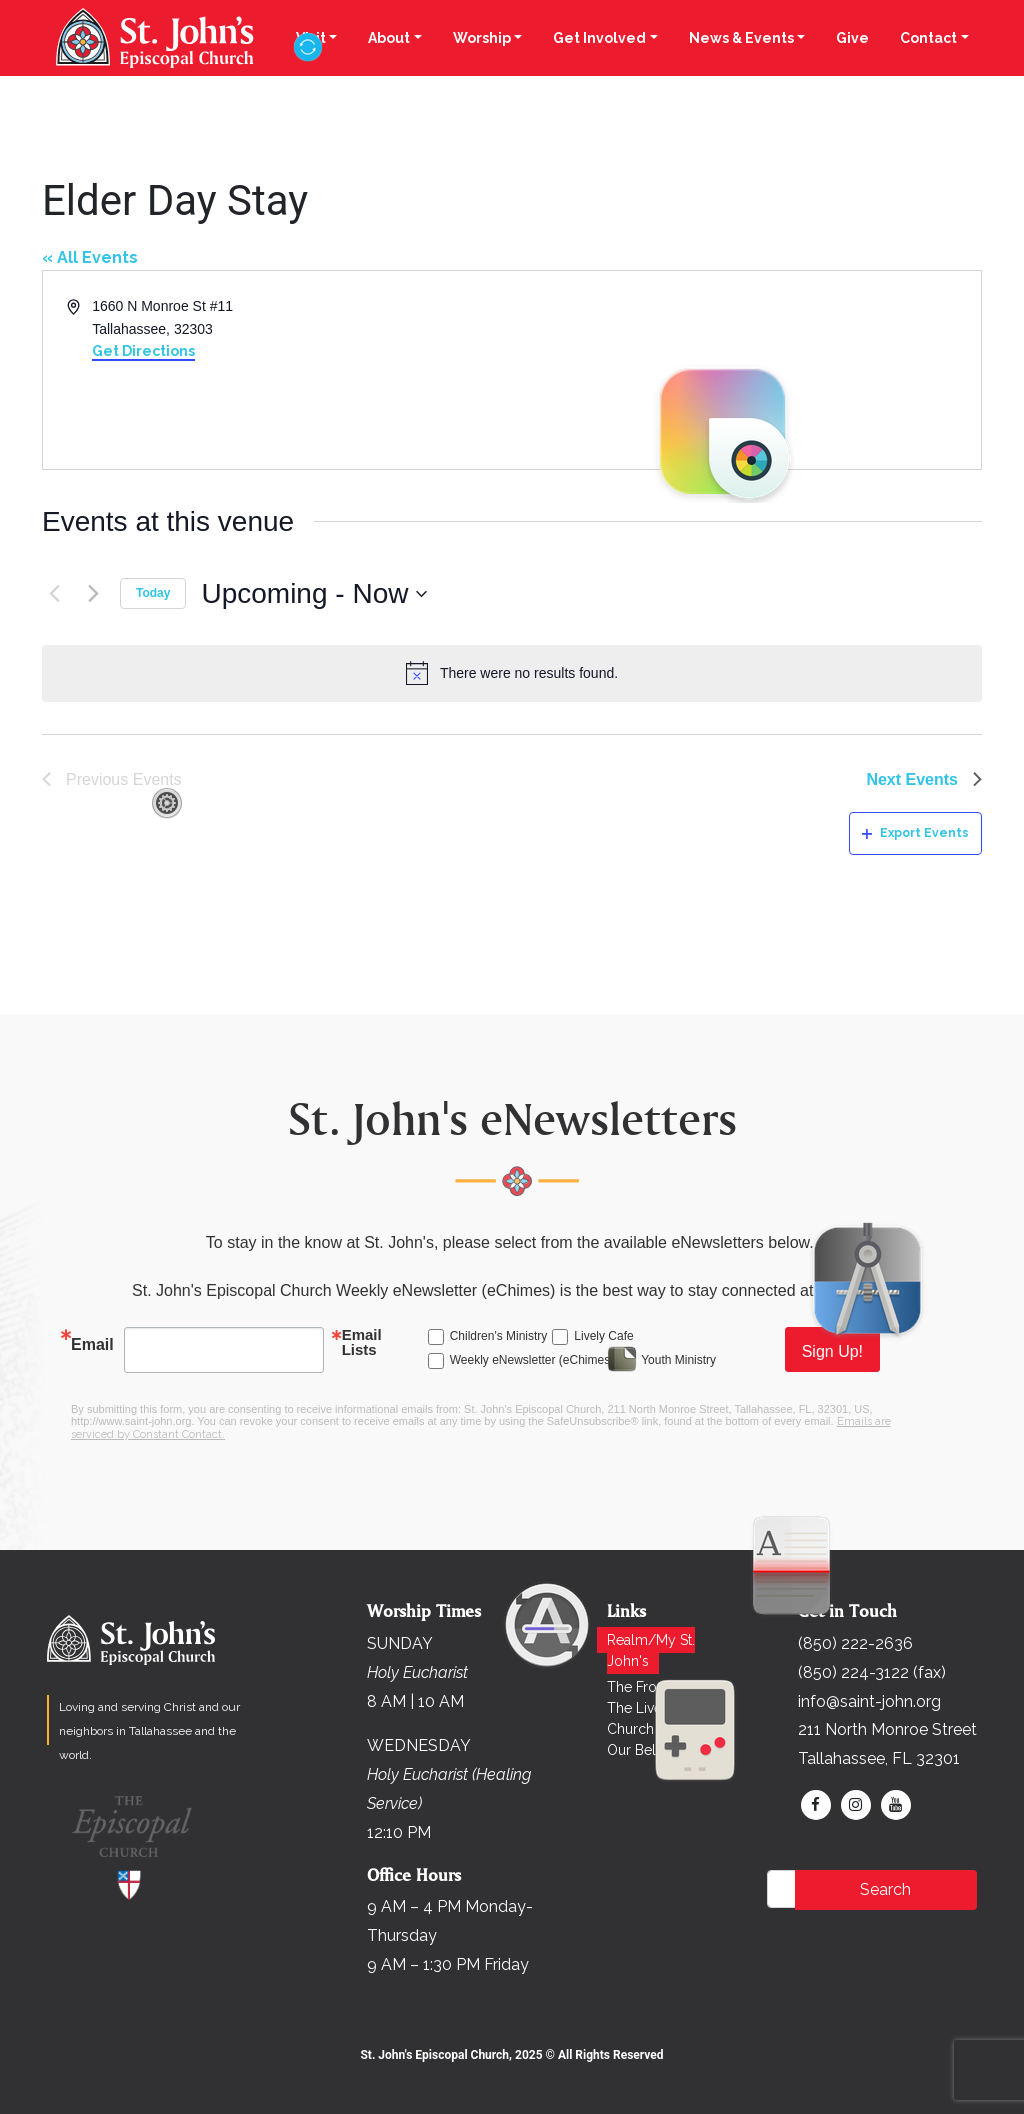  What do you see at coordinates (791, 1565) in the screenshot?
I see `open simple scan document scanner app` at bounding box center [791, 1565].